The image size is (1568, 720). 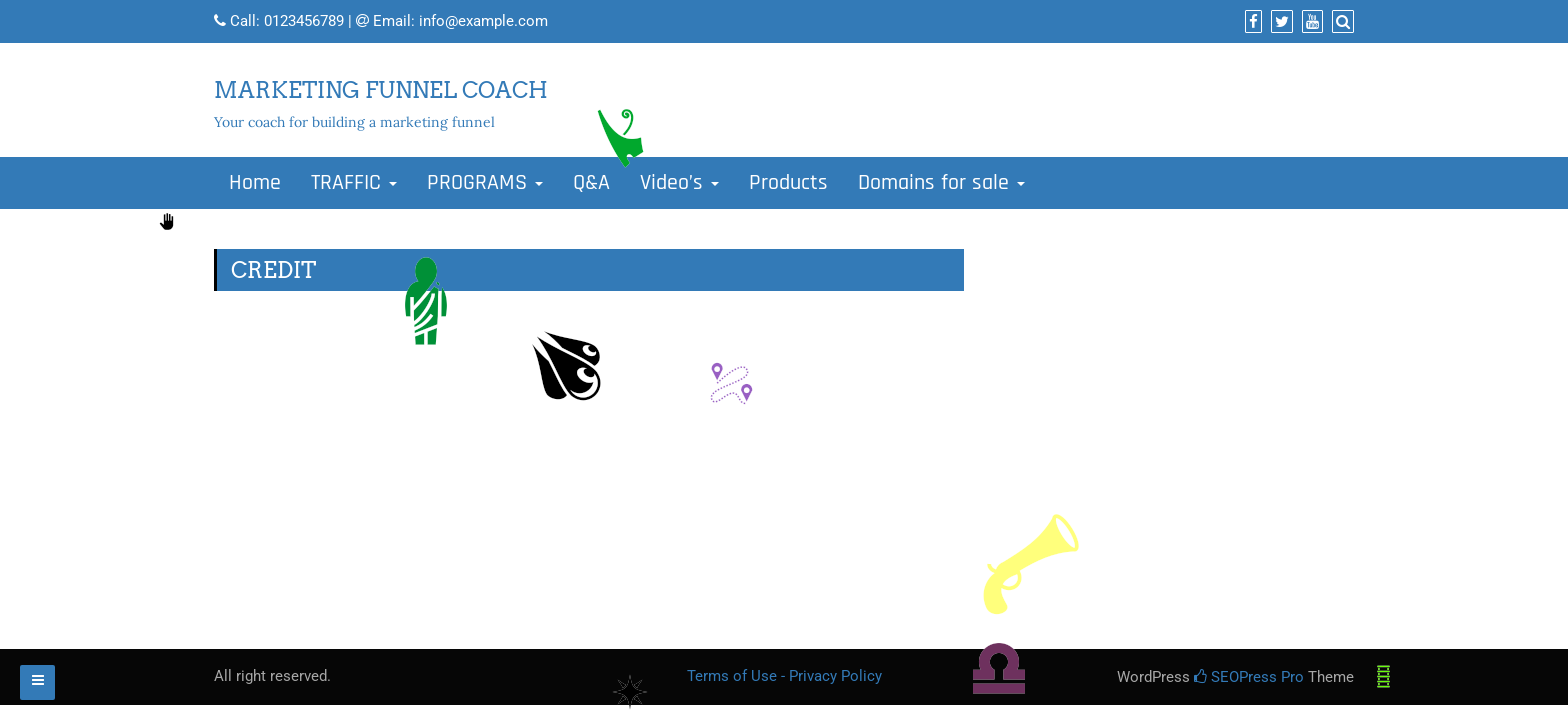 What do you see at coordinates (1031, 564) in the screenshot?
I see `select blunderbuss weapon in game inventory` at bounding box center [1031, 564].